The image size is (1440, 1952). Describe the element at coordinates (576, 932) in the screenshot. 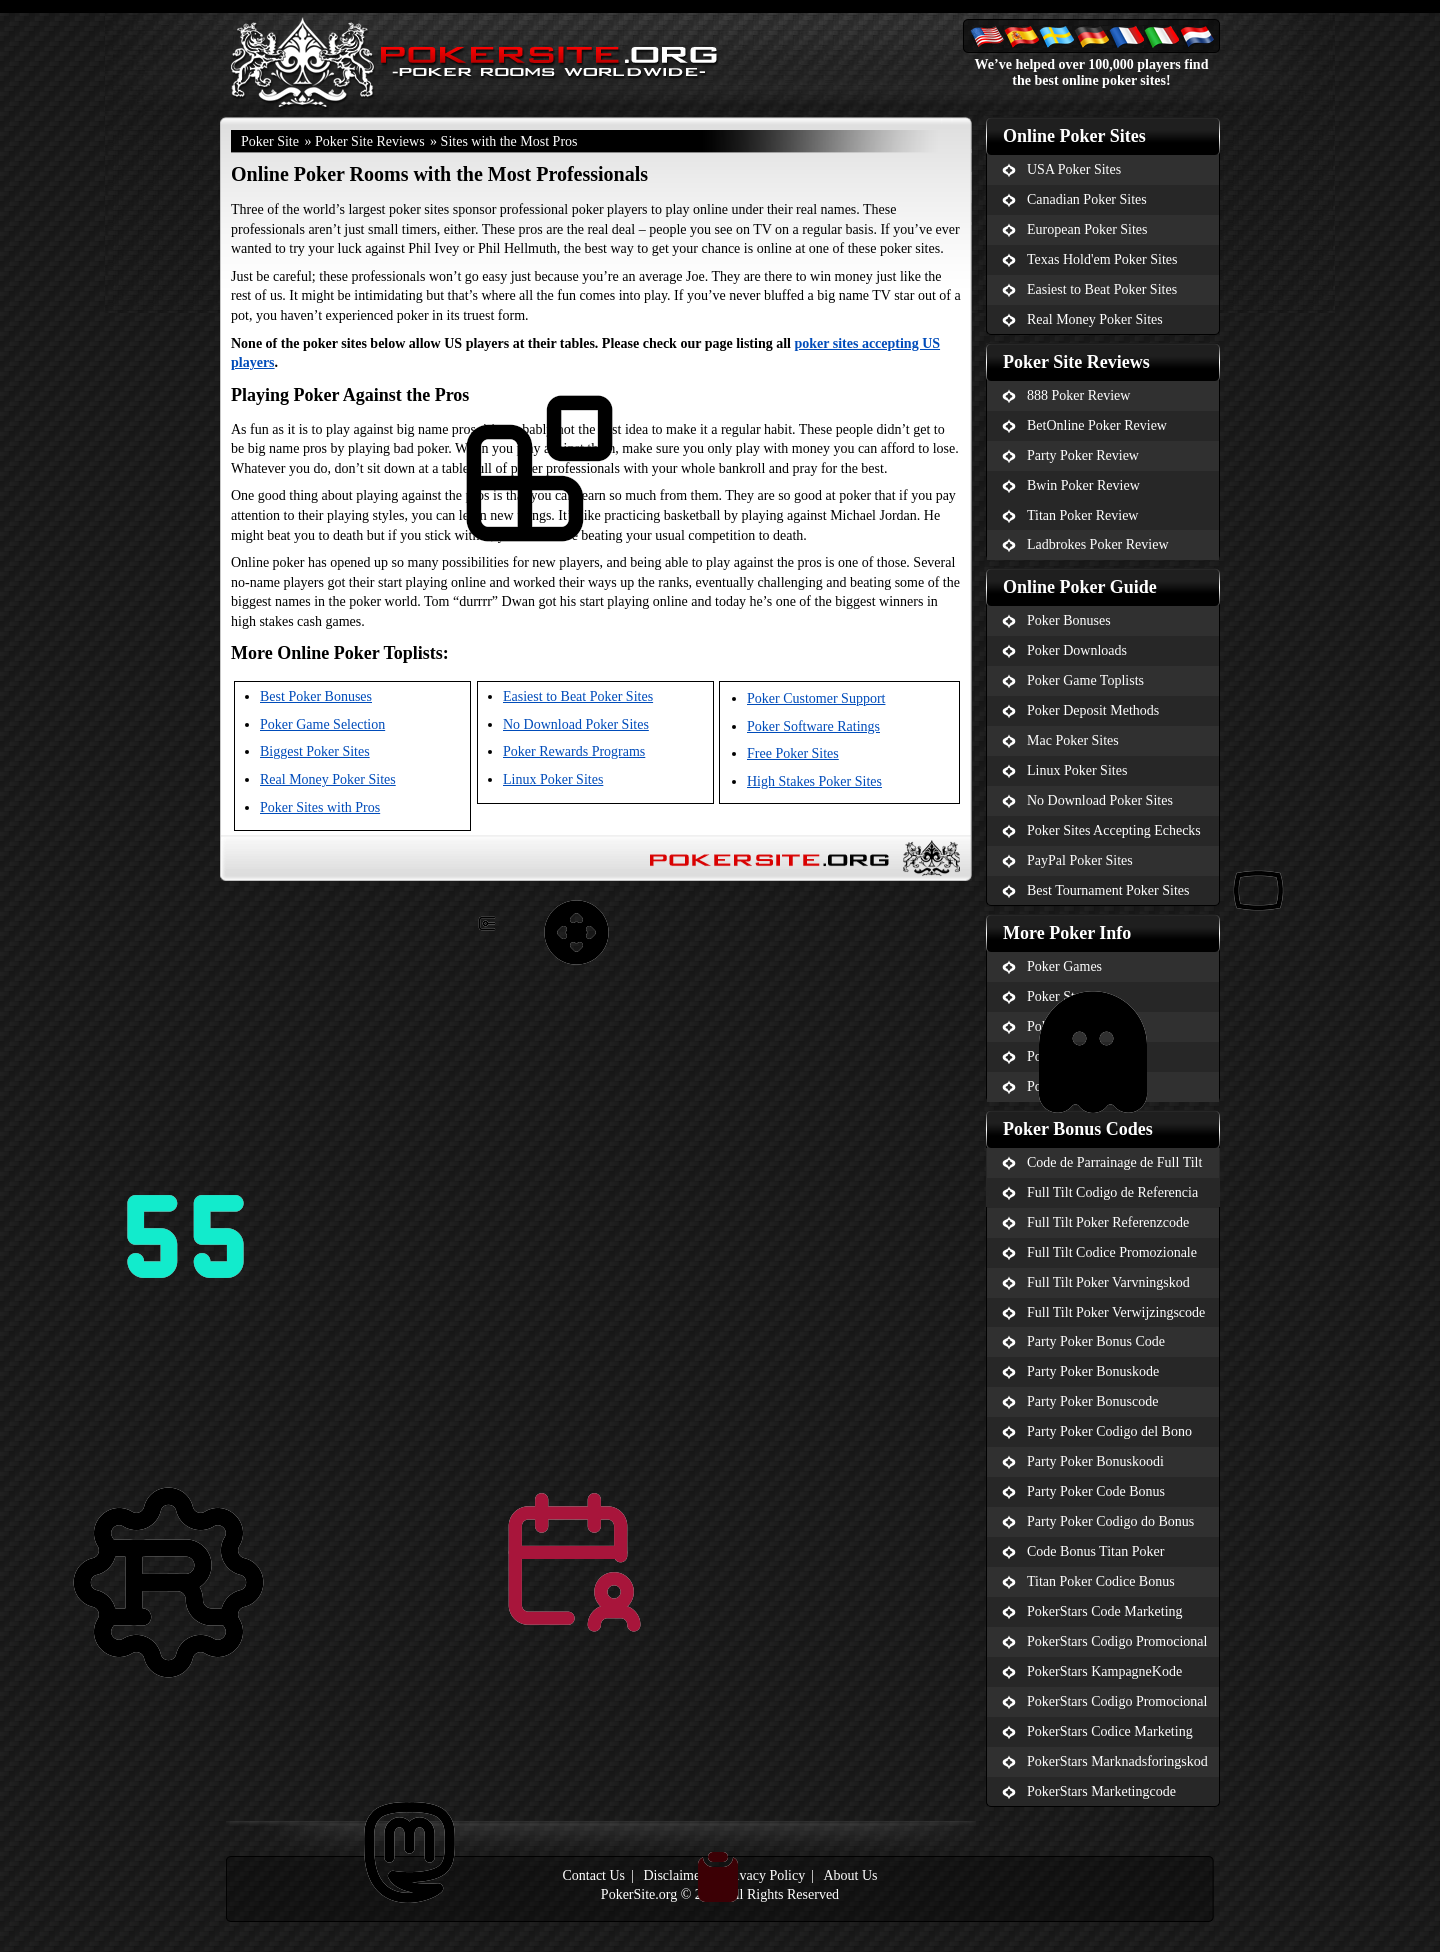

I see `expand or move content in all directions` at that location.